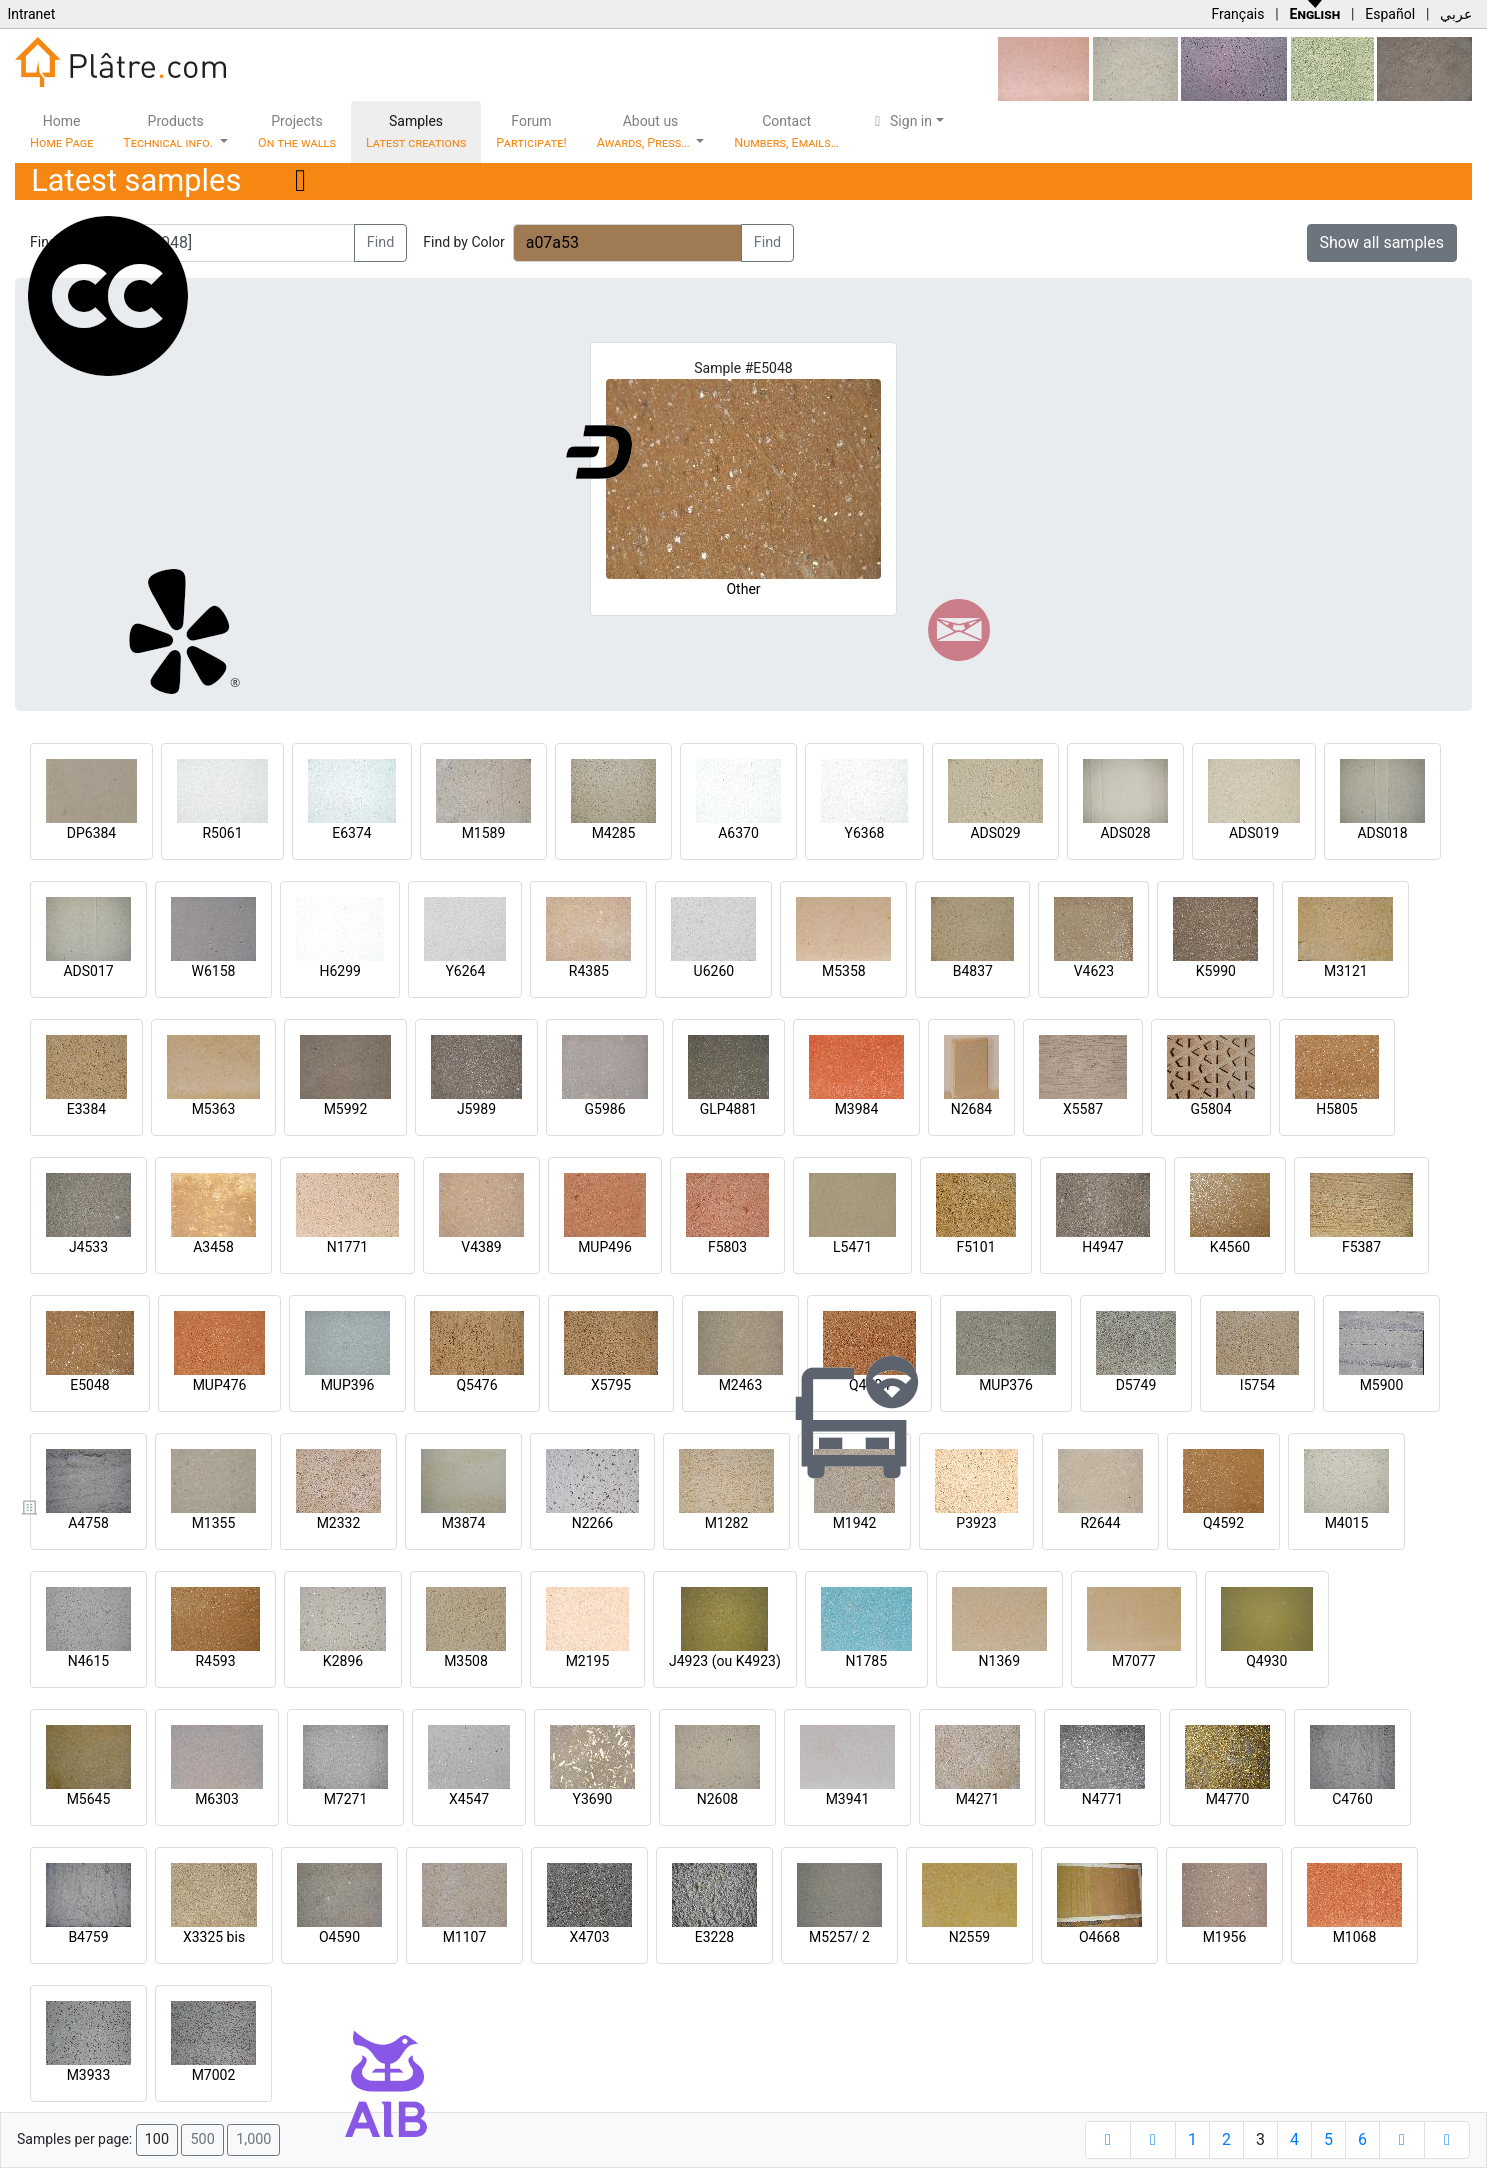  Describe the element at coordinates (29, 1507) in the screenshot. I see `view building or office location` at that location.